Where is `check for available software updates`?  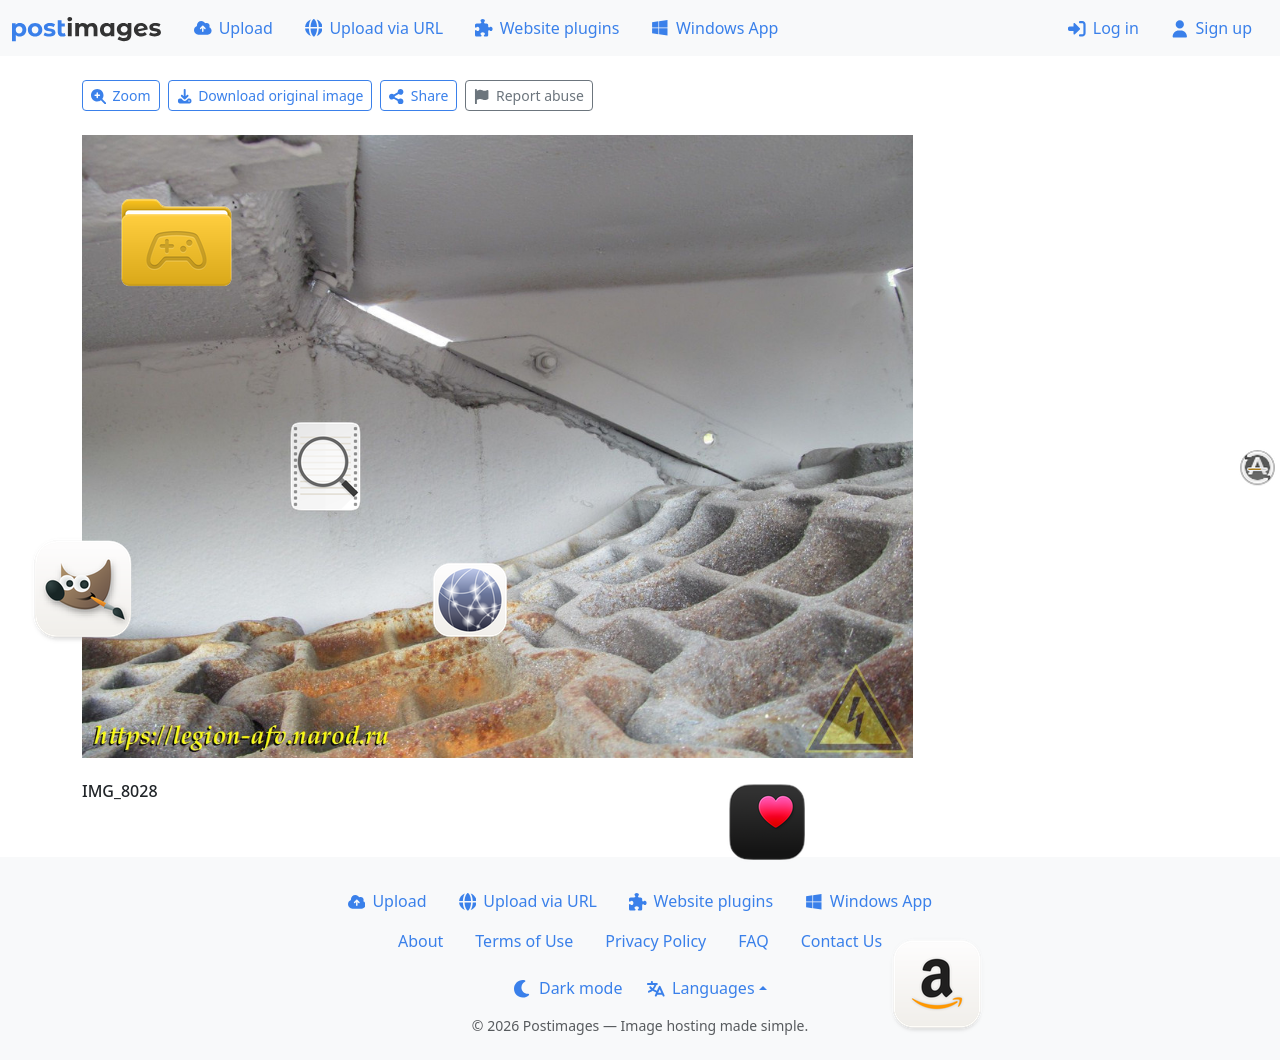
check for available software updates is located at coordinates (1257, 467).